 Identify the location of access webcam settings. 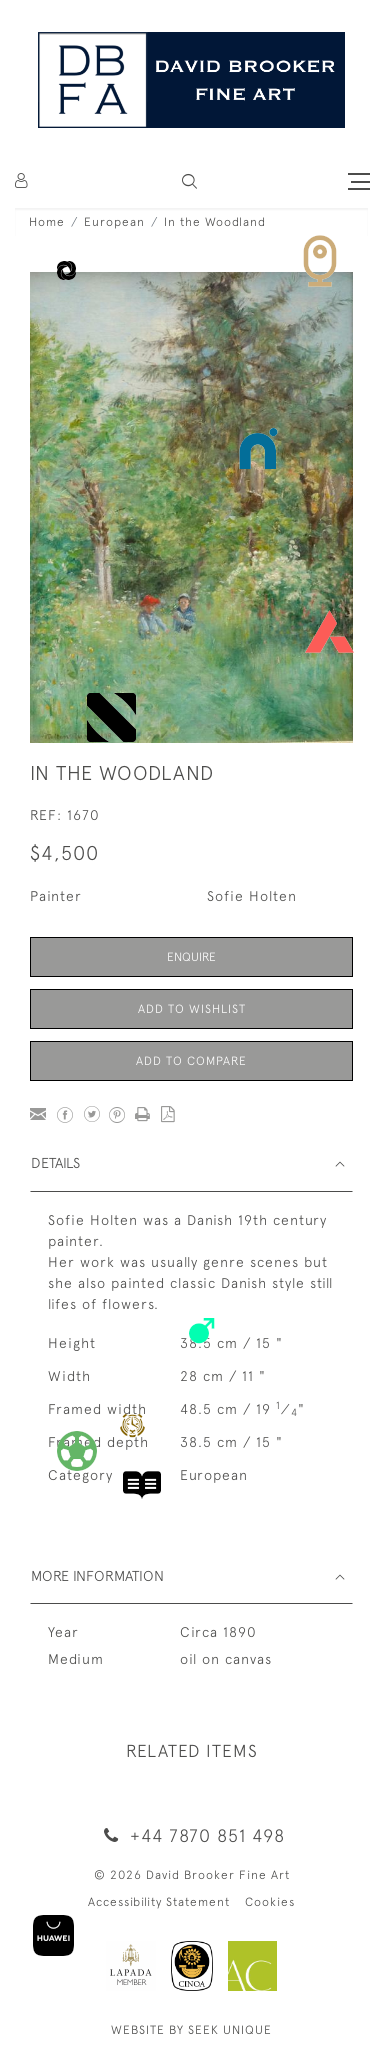
(320, 261).